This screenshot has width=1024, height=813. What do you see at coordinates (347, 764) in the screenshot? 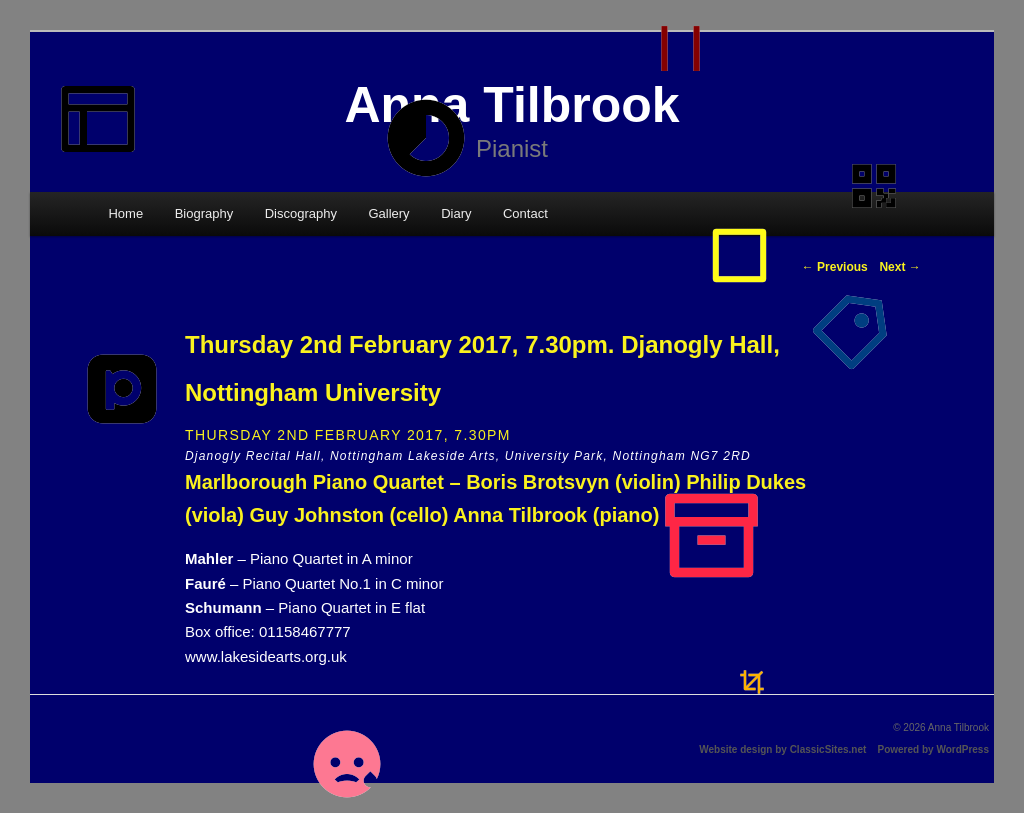
I see `indicate negative feedback or dissatisfaction` at bounding box center [347, 764].